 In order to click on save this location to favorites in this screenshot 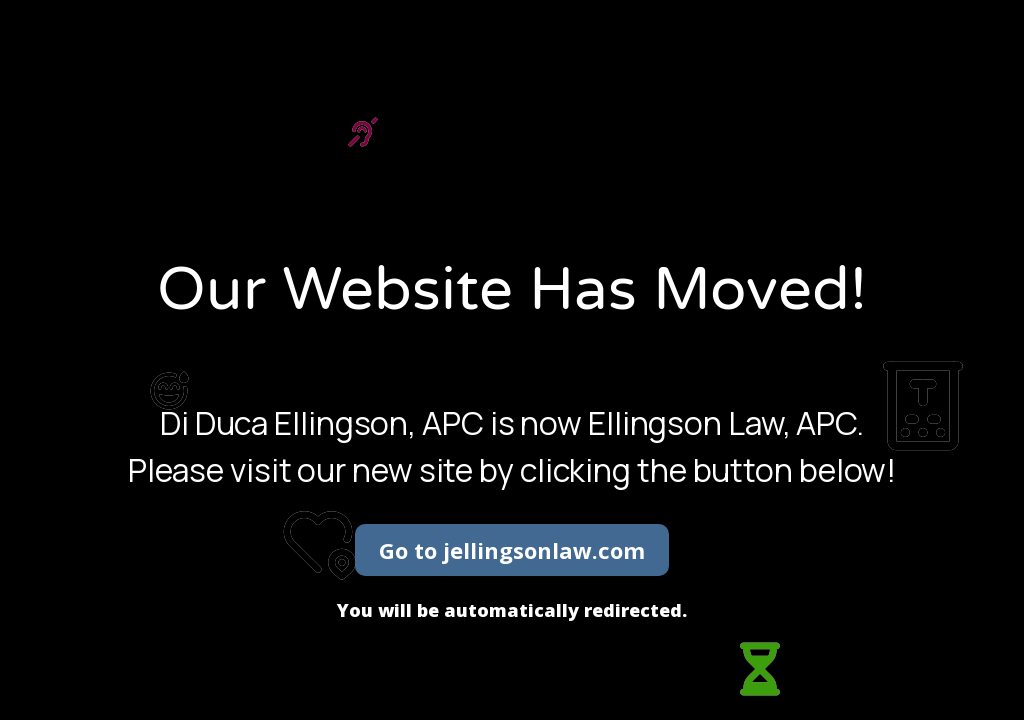, I will do `click(318, 542)`.